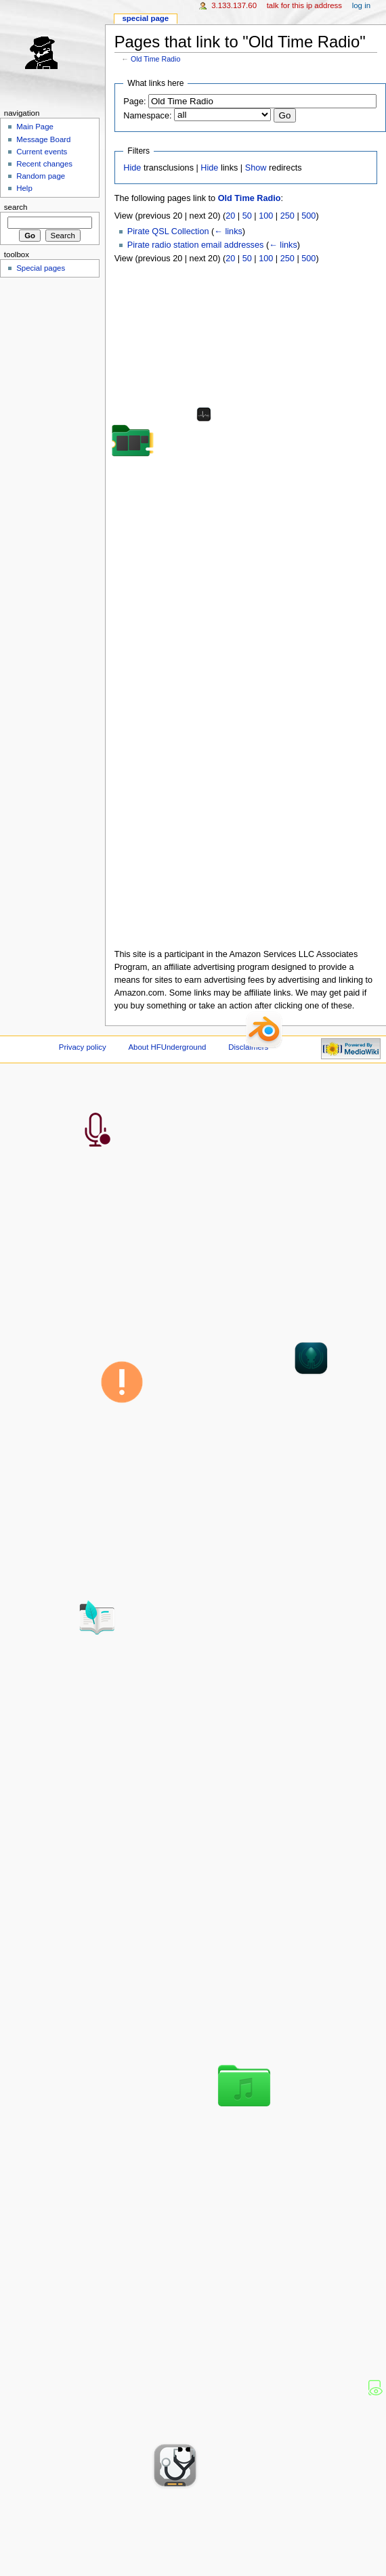  Describe the element at coordinates (244, 2085) in the screenshot. I see `open your music files folder` at that location.